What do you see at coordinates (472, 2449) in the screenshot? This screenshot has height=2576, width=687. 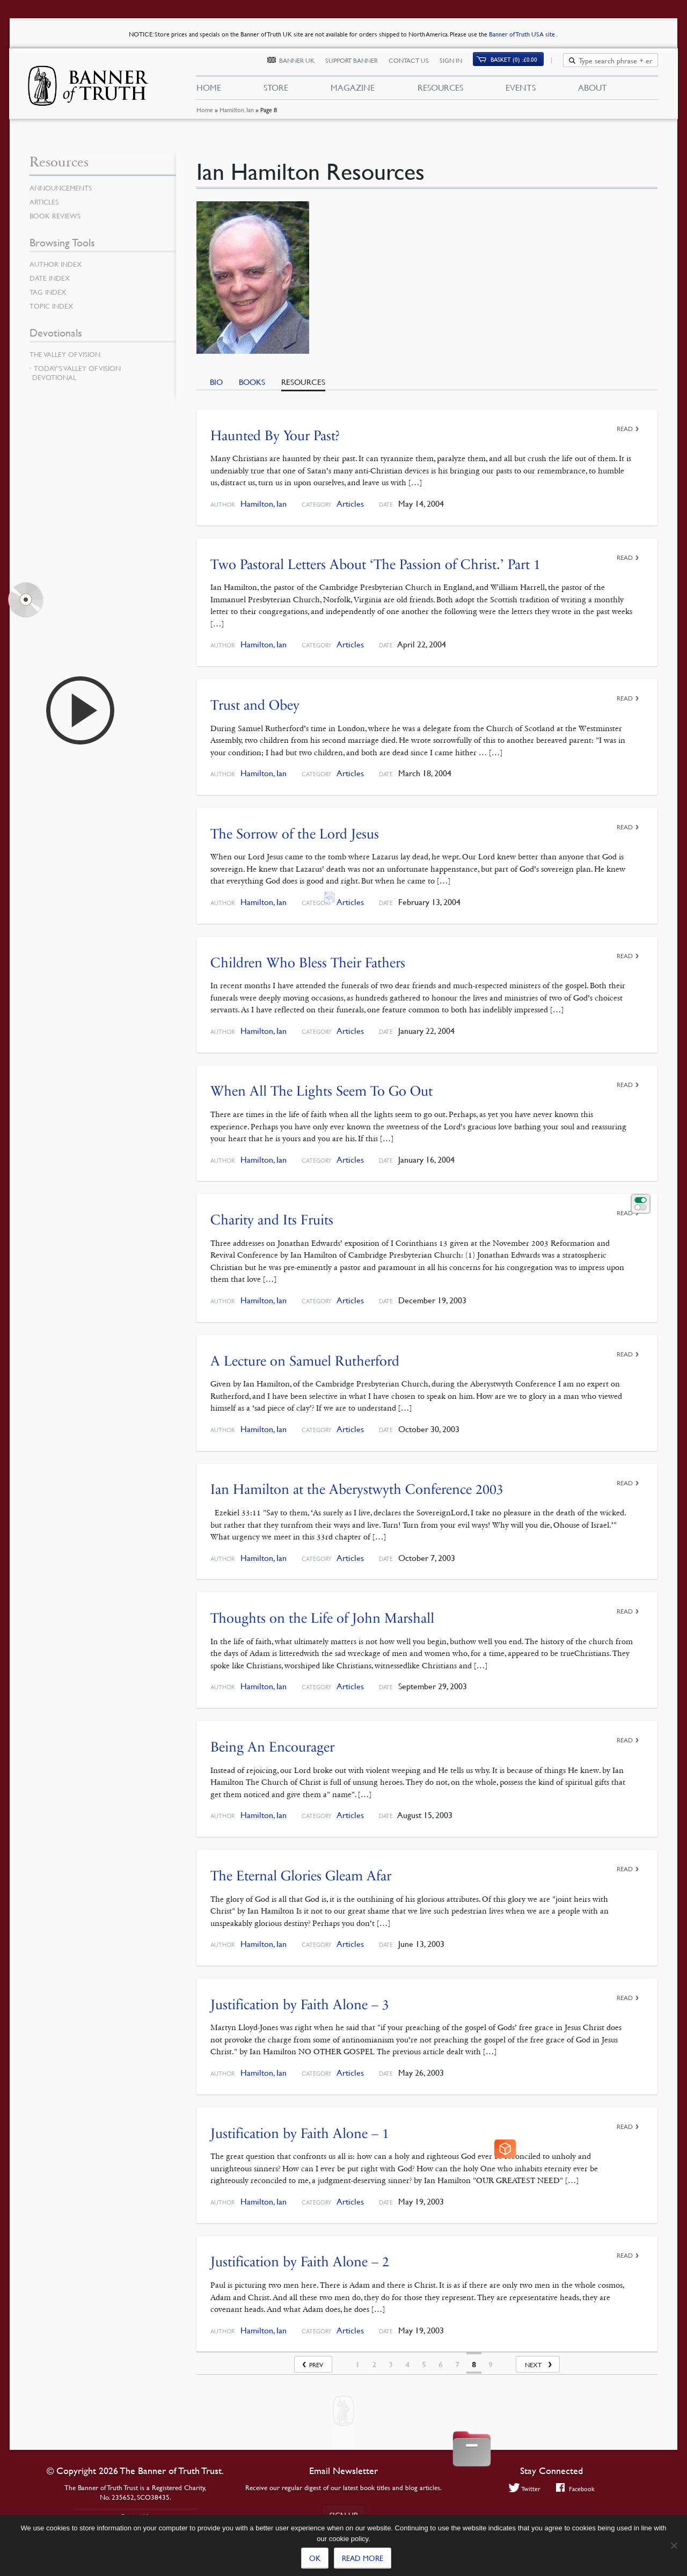 I see `open the file manager application` at bounding box center [472, 2449].